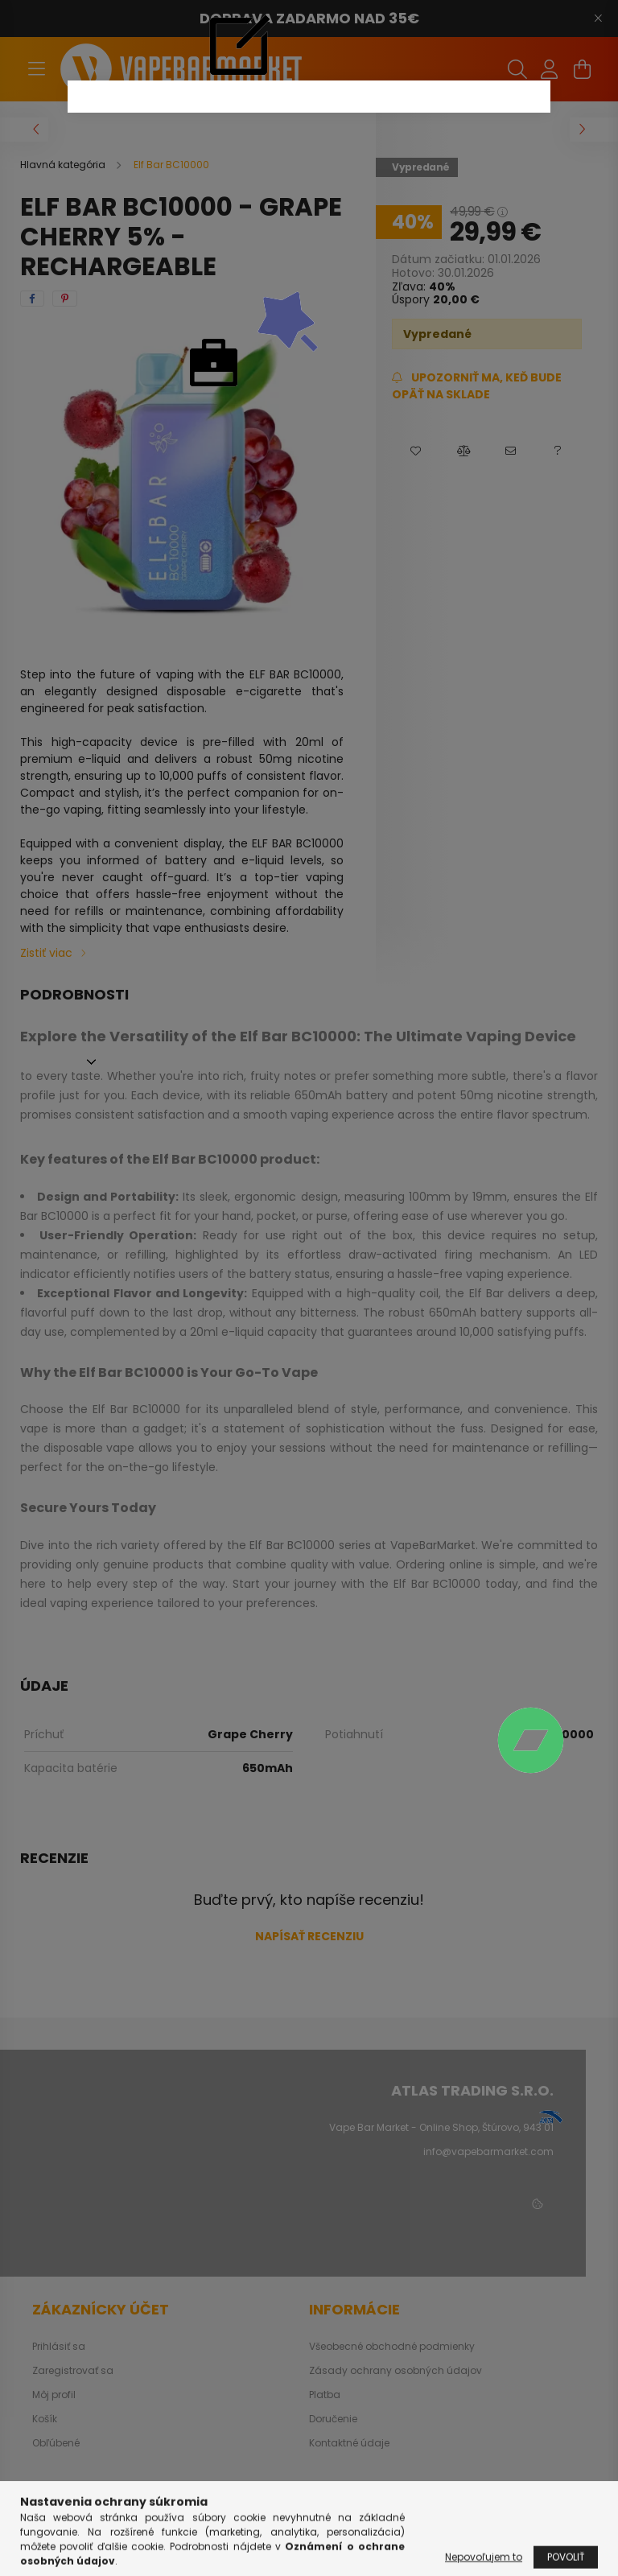  I want to click on open Bandcamp app, so click(530, 1740).